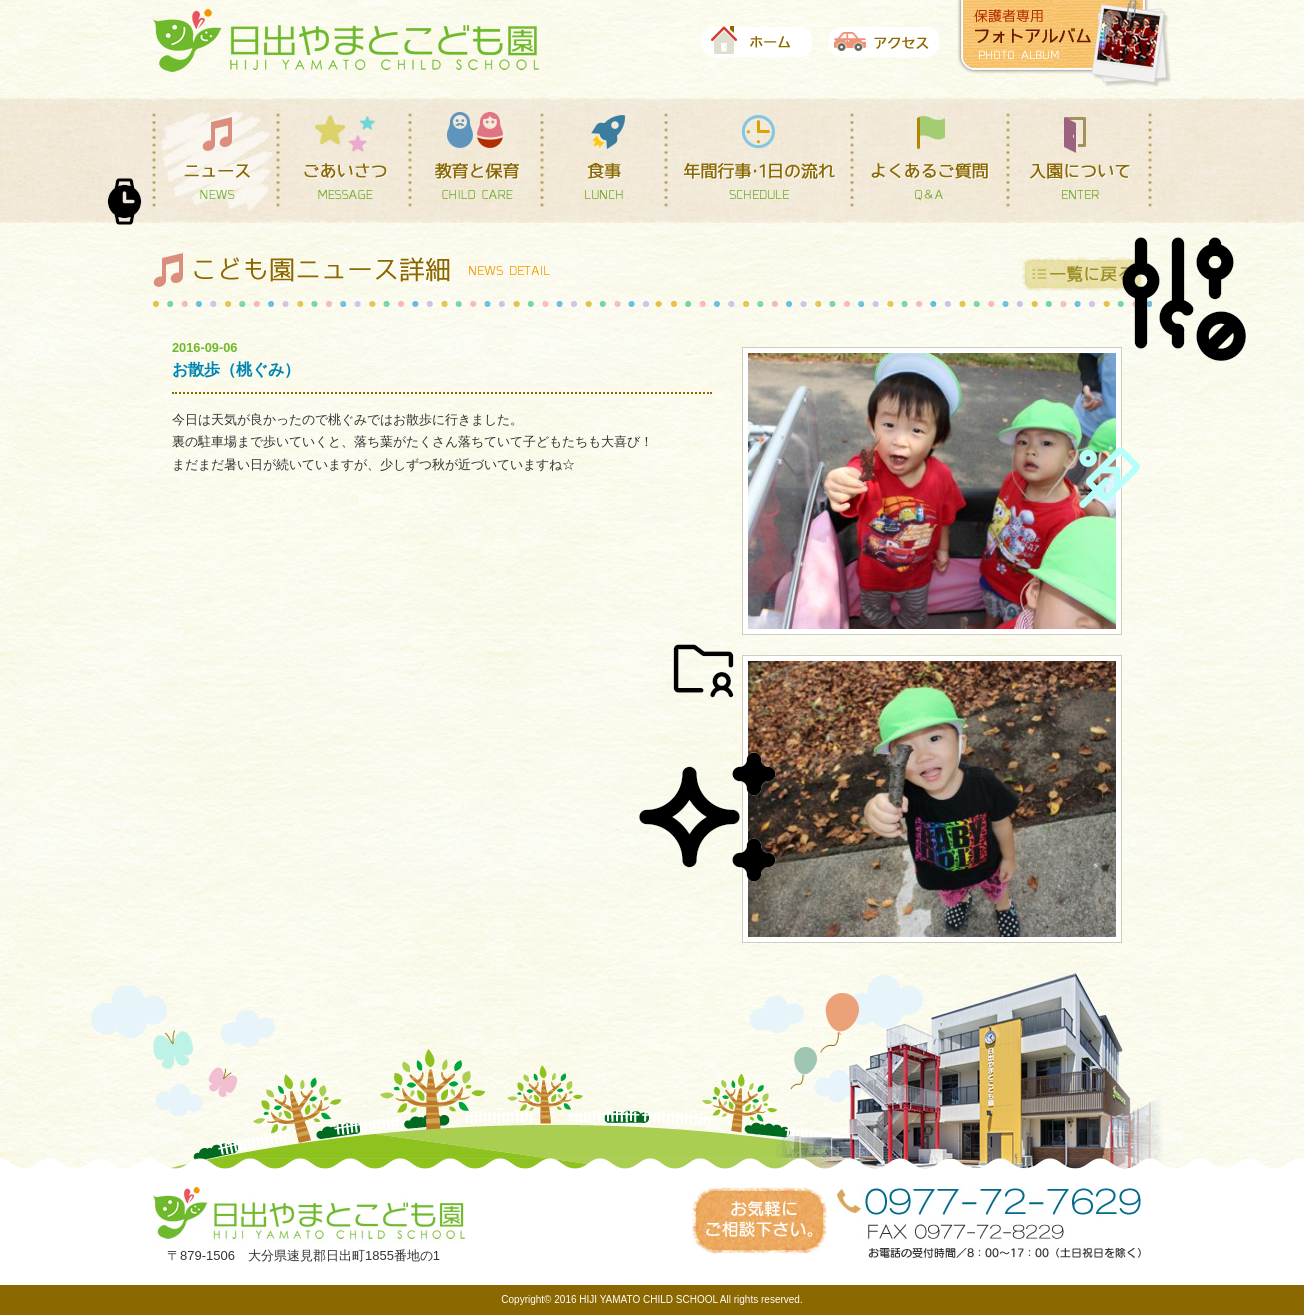  I want to click on view time or clock settings, so click(124, 201).